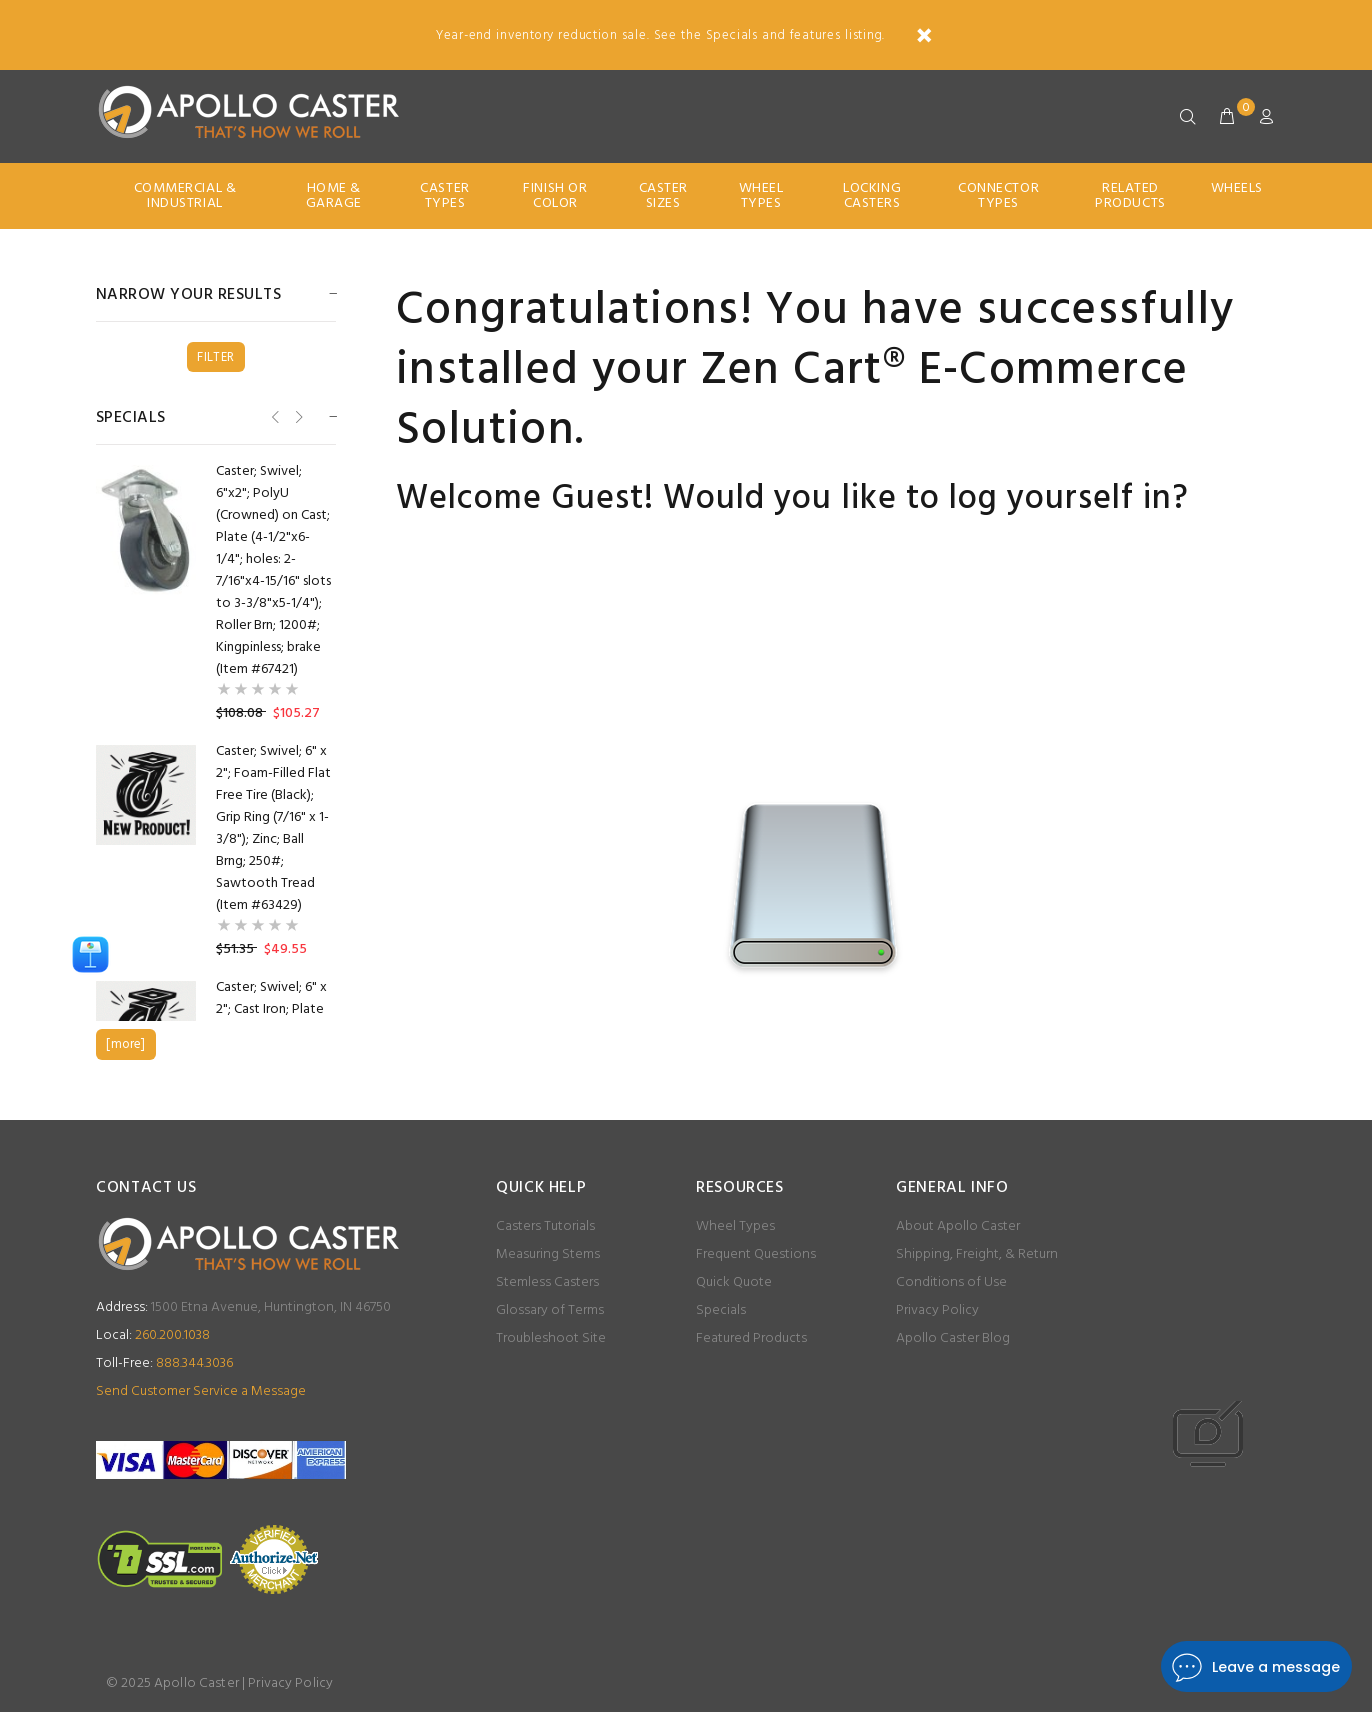 Image resolution: width=1372 pixels, height=1712 pixels. Describe the element at coordinates (1208, 1436) in the screenshot. I see `access display appearance settings` at that location.